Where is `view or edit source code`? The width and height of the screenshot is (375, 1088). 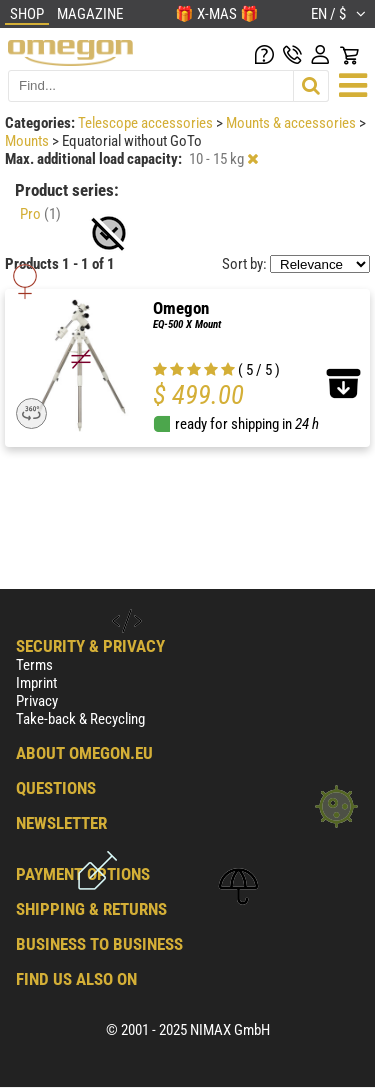 view or edit source code is located at coordinates (127, 621).